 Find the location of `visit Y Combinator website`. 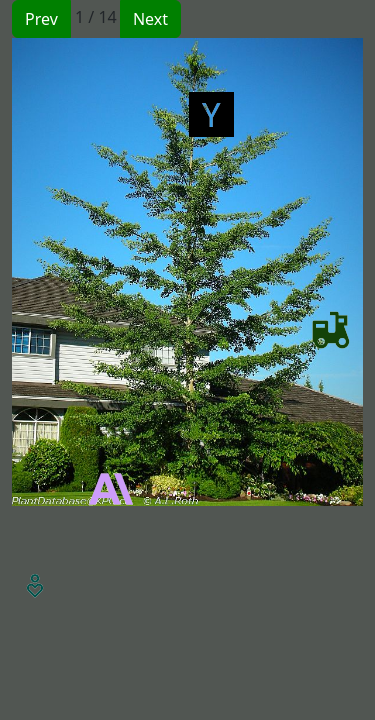

visit Y Combinator website is located at coordinates (211, 114).